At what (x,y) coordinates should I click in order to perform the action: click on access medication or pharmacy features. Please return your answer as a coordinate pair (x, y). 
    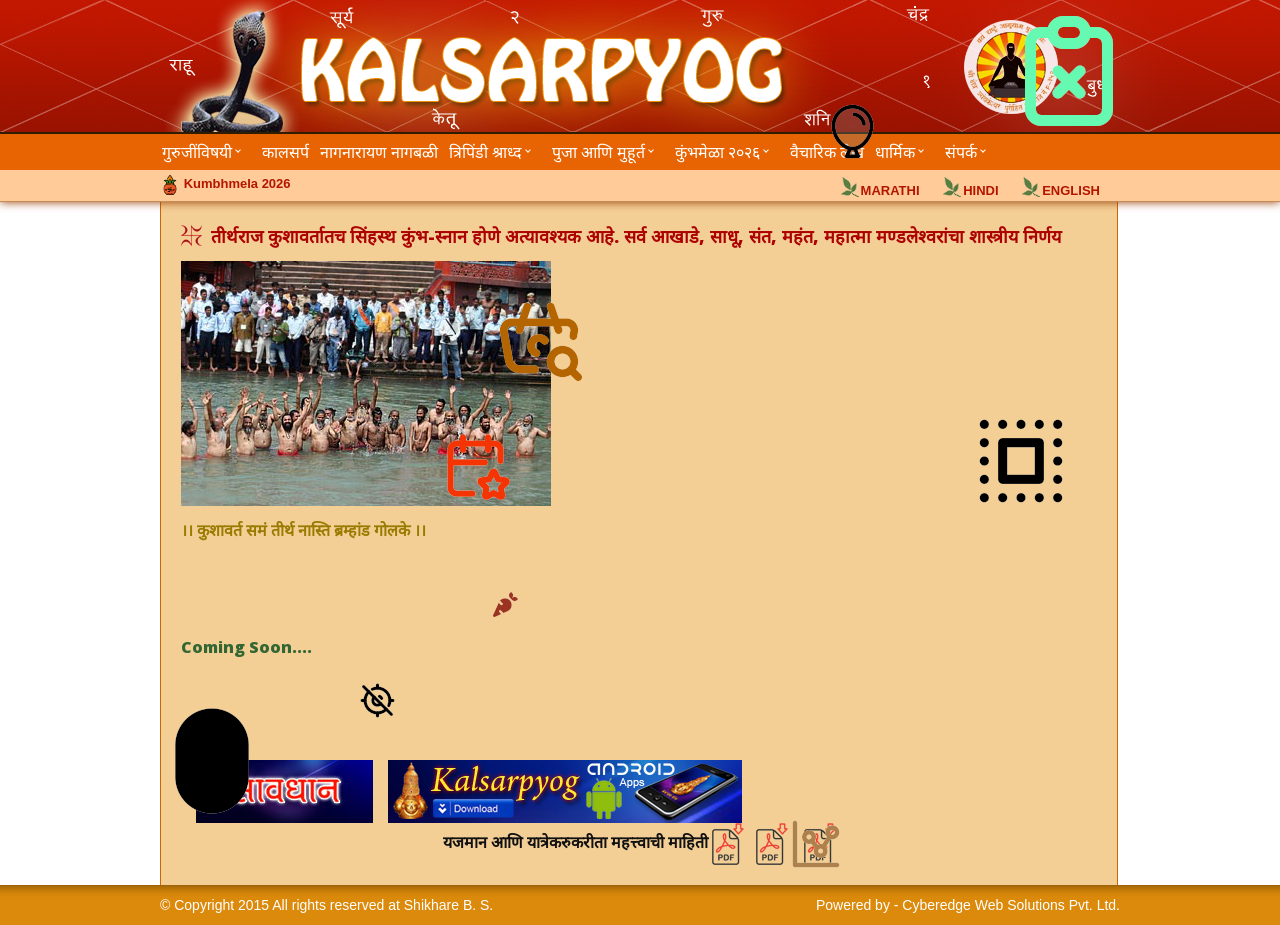
    Looking at the image, I should click on (212, 761).